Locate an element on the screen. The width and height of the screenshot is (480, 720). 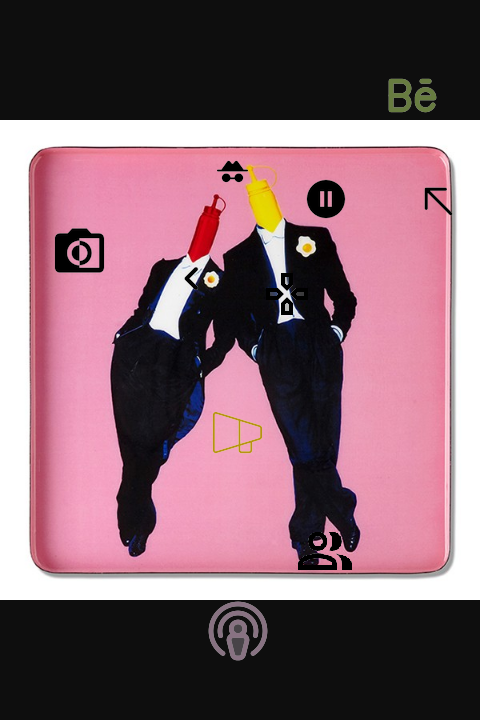
open Apple Podcasts app is located at coordinates (238, 631).